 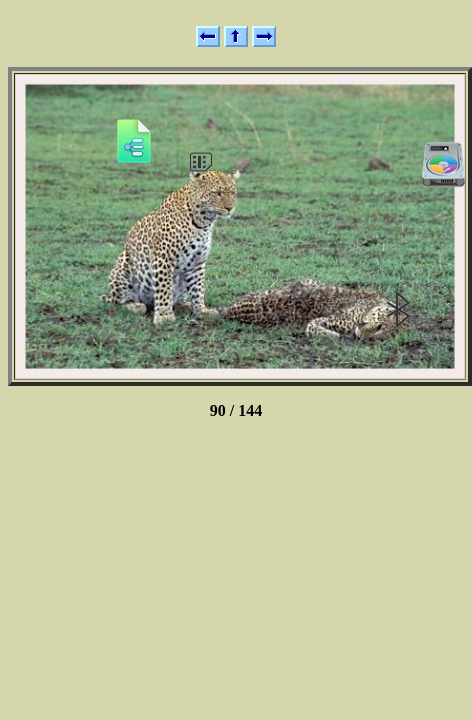 What do you see at coordinates (134, 142) in the screenshot?
I see `minder mind-mapping file type` at bounding box center [134, 142].